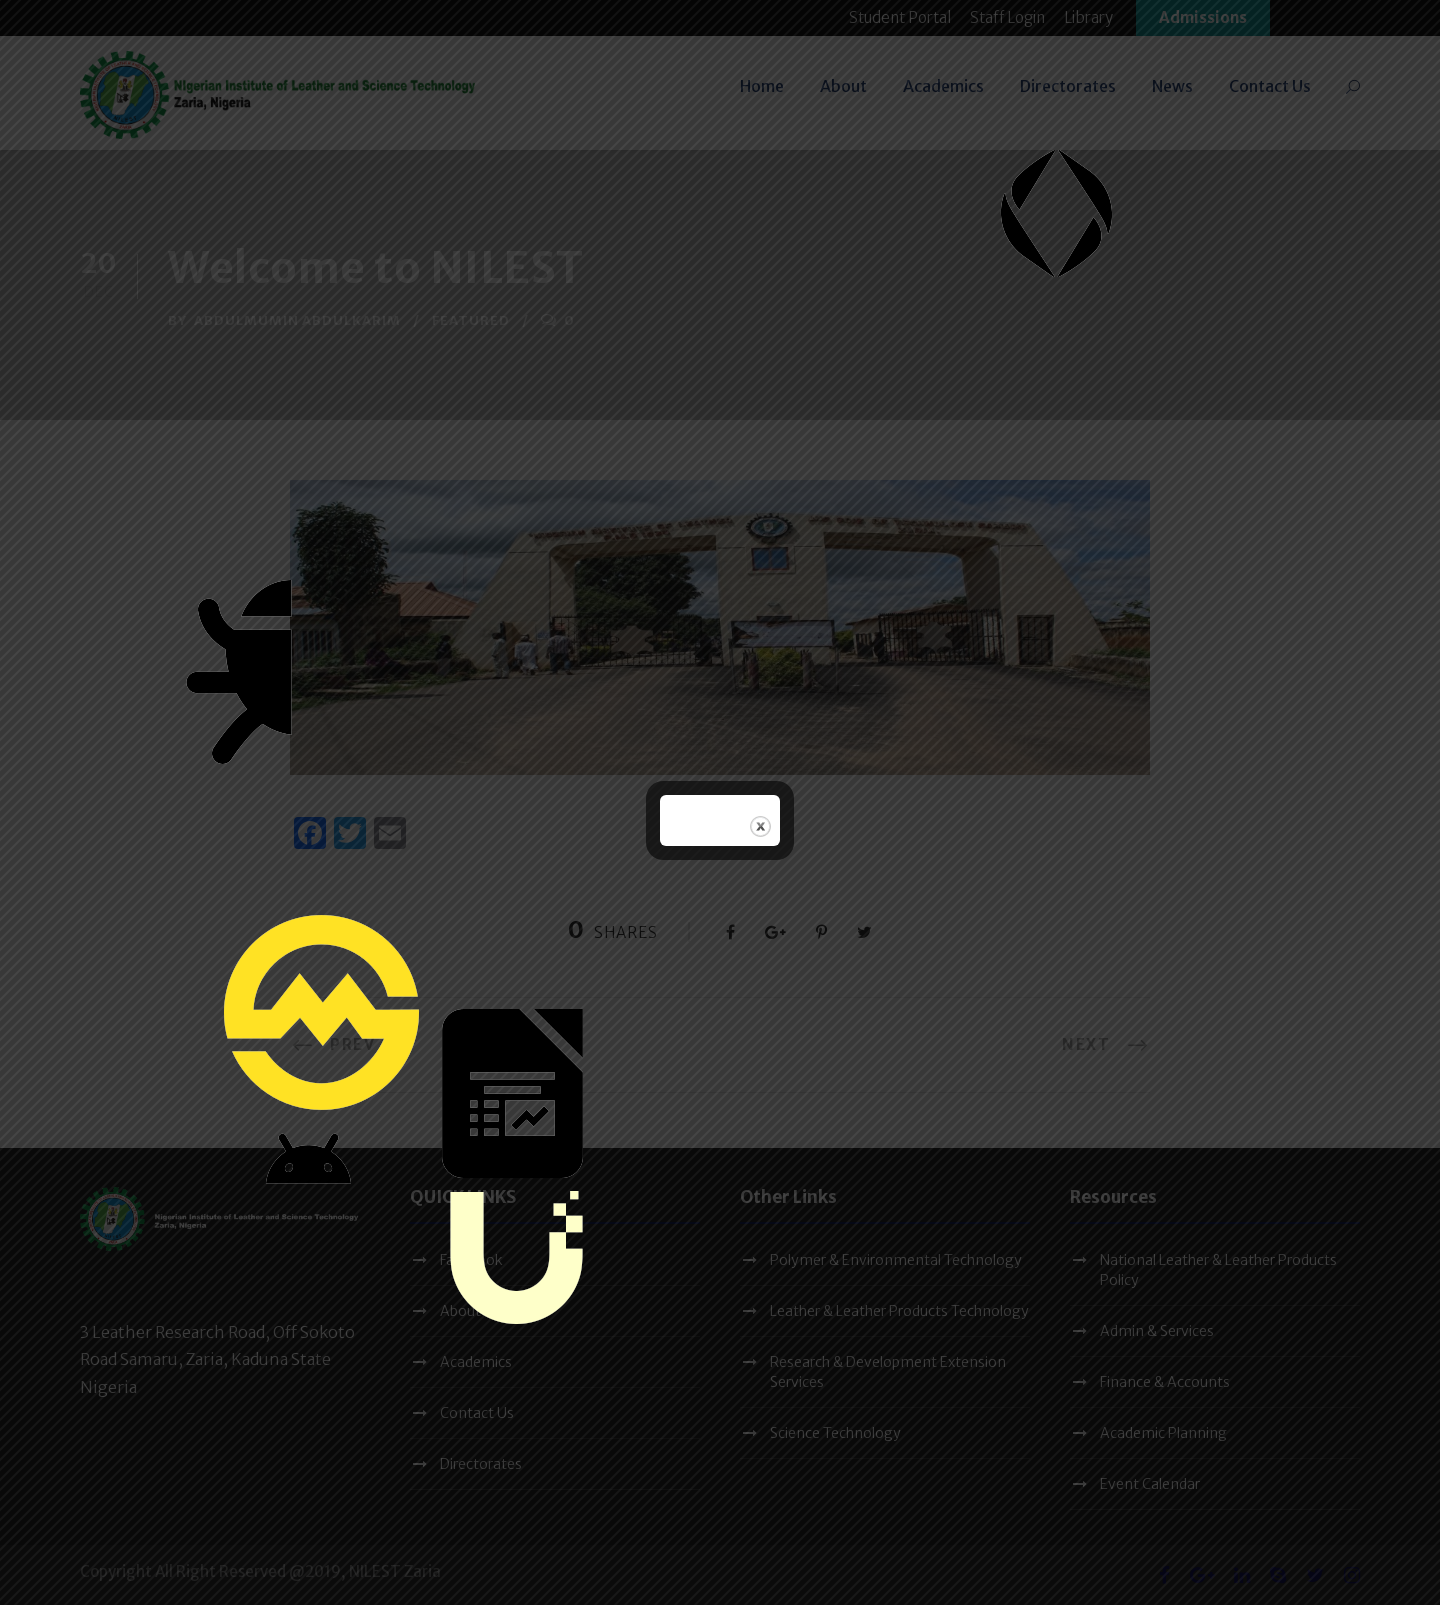  I want to click on open bug bounty platform logo, so click(239, 672).